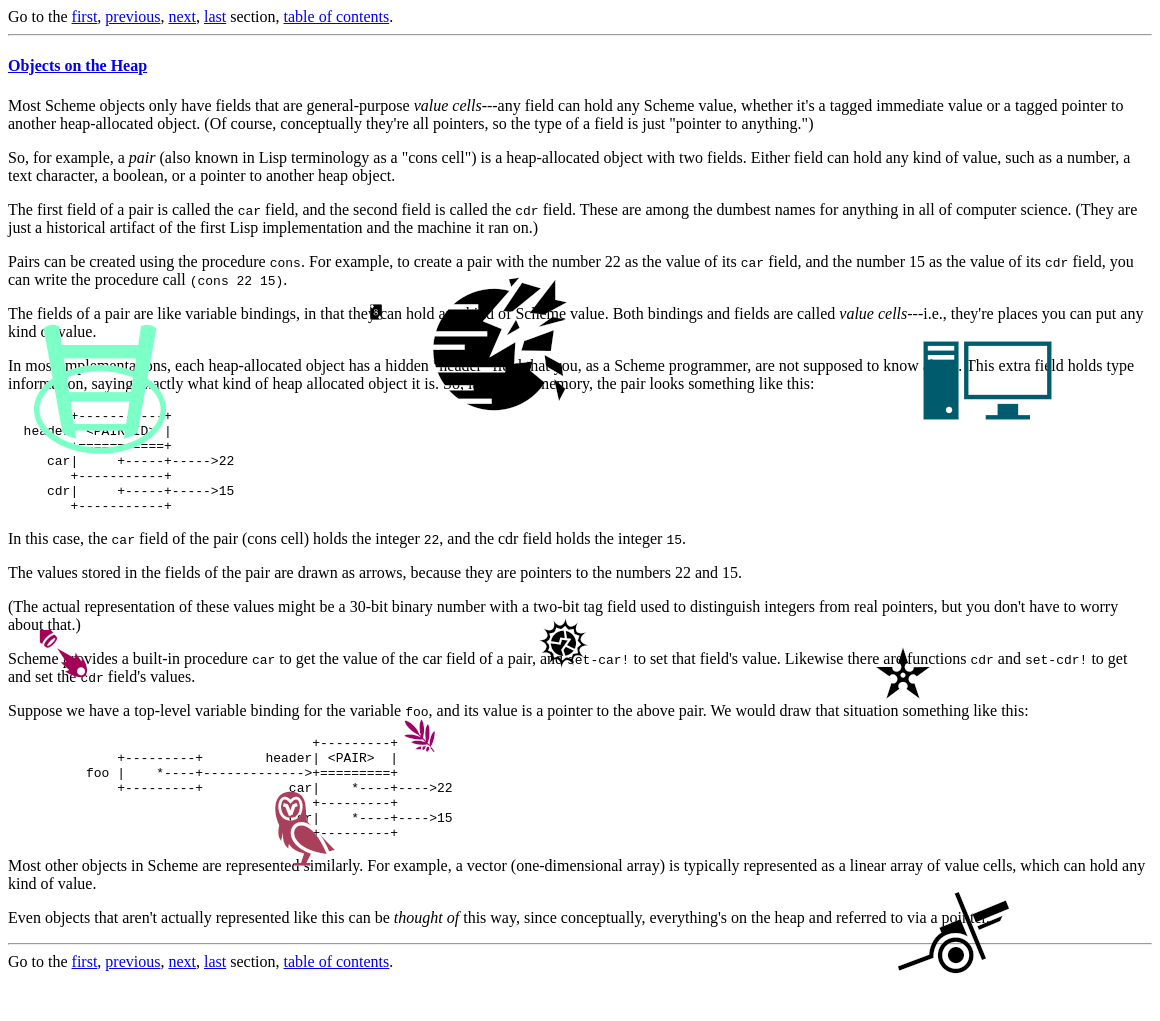 The height and width of the screenshot is (1021, 1160). I want to click on access desktop or PC gaming mode, so click(987, 380).